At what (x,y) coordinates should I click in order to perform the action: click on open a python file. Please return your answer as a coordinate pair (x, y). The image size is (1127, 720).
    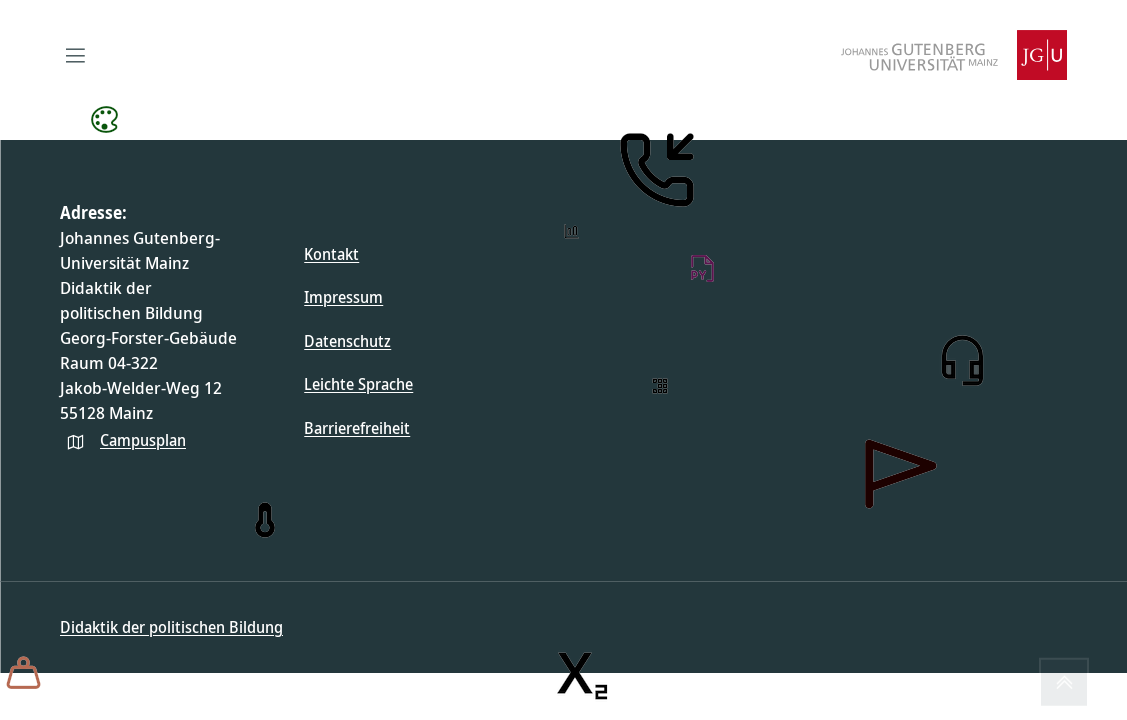
    Looking at the image, I should click on (702, 268).